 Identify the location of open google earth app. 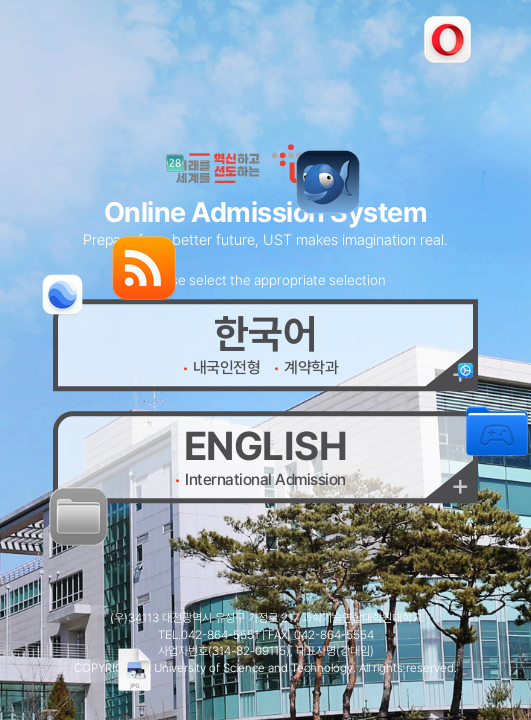
(62, 294).